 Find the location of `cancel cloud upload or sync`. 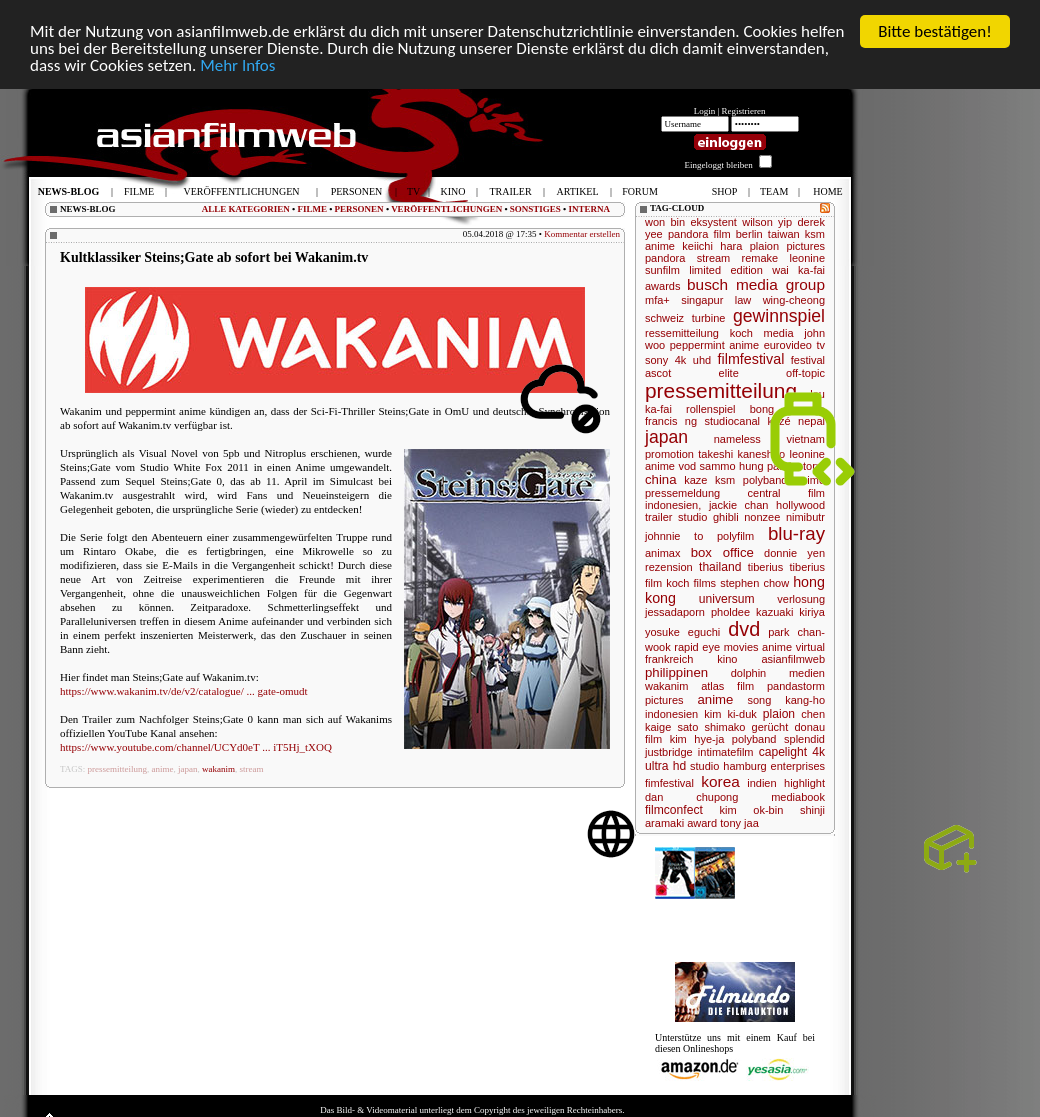

cancel cloud upload or sync is located at coordinates (560, 393).